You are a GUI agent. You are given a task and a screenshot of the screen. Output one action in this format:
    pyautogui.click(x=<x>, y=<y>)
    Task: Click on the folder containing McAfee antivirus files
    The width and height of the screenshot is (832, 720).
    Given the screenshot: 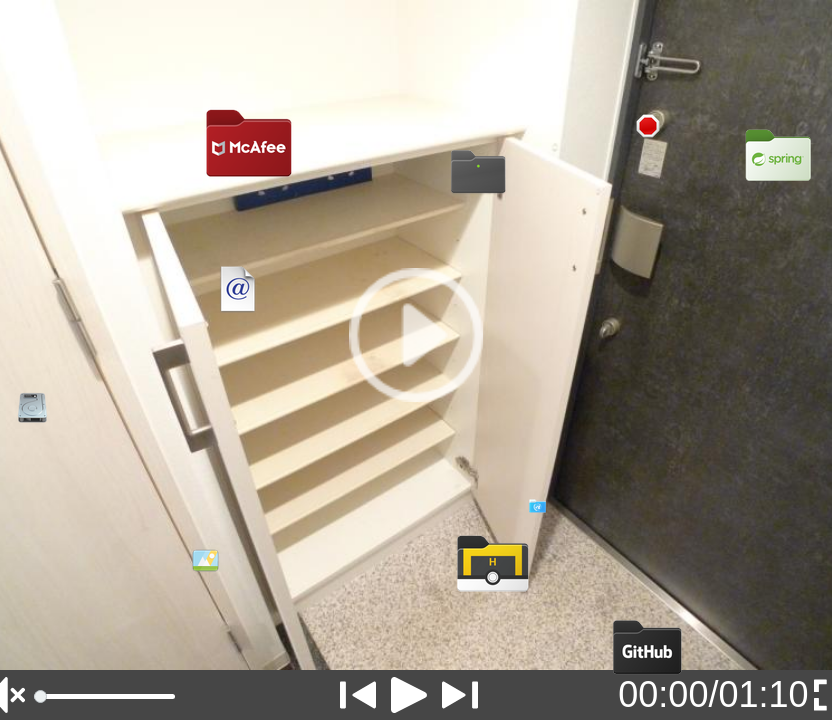 What is the action you would take?
    pyautogui.click(x=248, y=145)
    